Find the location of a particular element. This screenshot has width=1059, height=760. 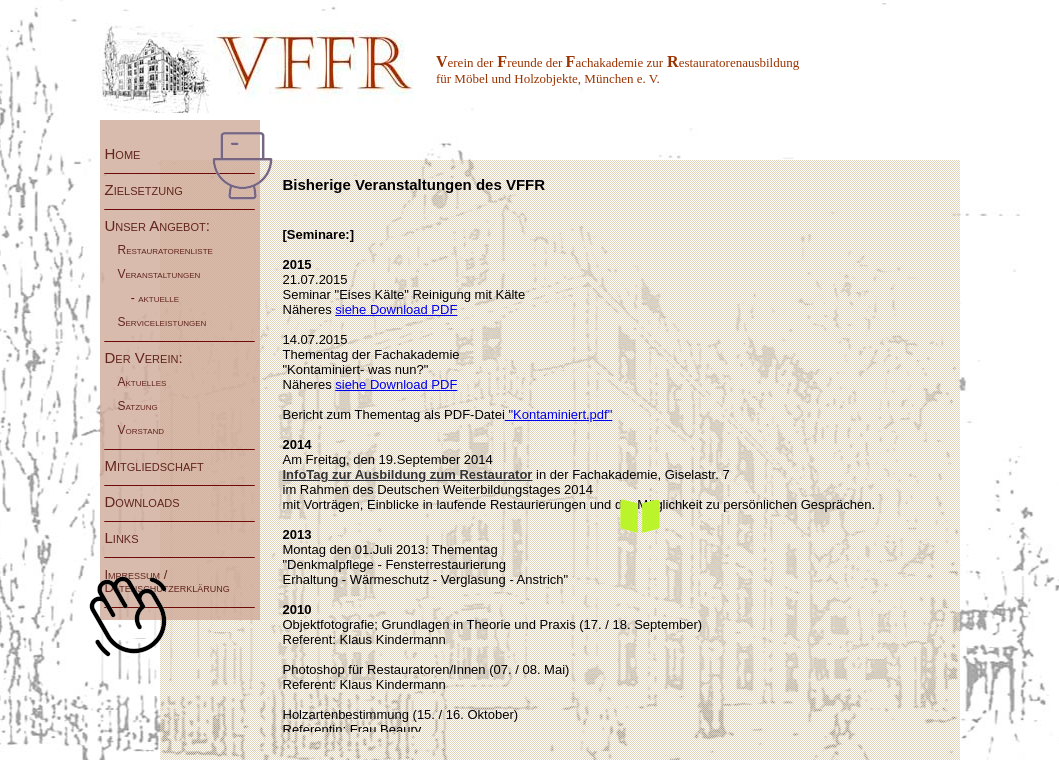

send a greeting or say hello is located at coordinates (128, 615).